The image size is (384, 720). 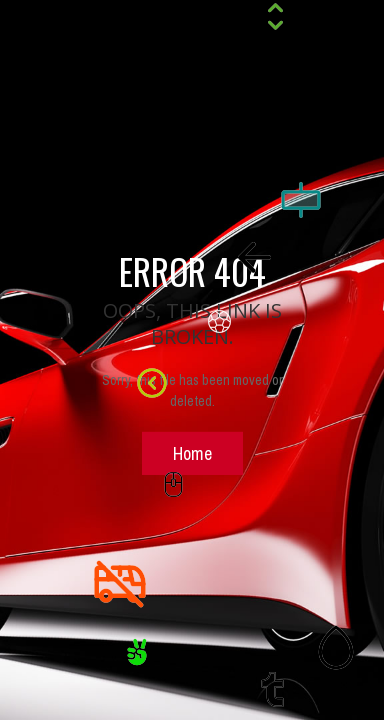 What do you see at coordinates (152, 383) in the screenshot?
I see `go back to the previous screen` at bounding box center [152, 383].